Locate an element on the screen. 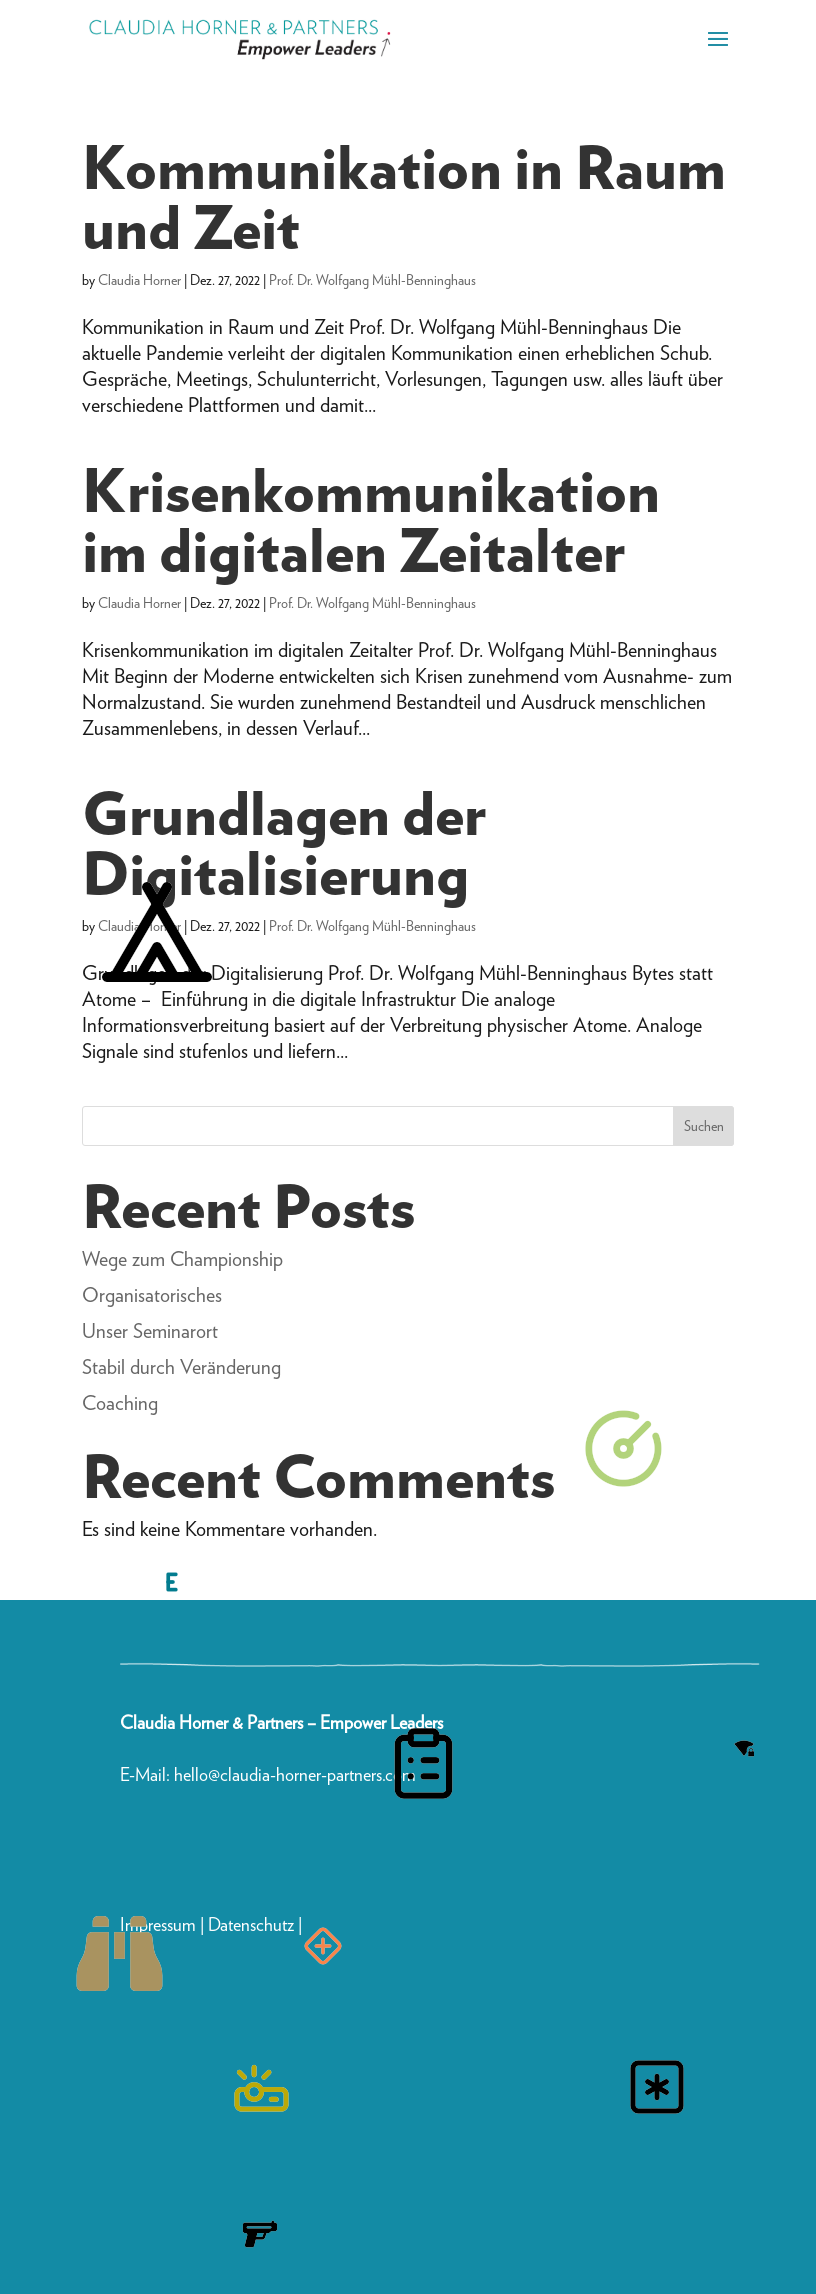 This screenshot has width=816, height=2294. indicates an "E" label or category marker is located at coordinates (172, 1582).